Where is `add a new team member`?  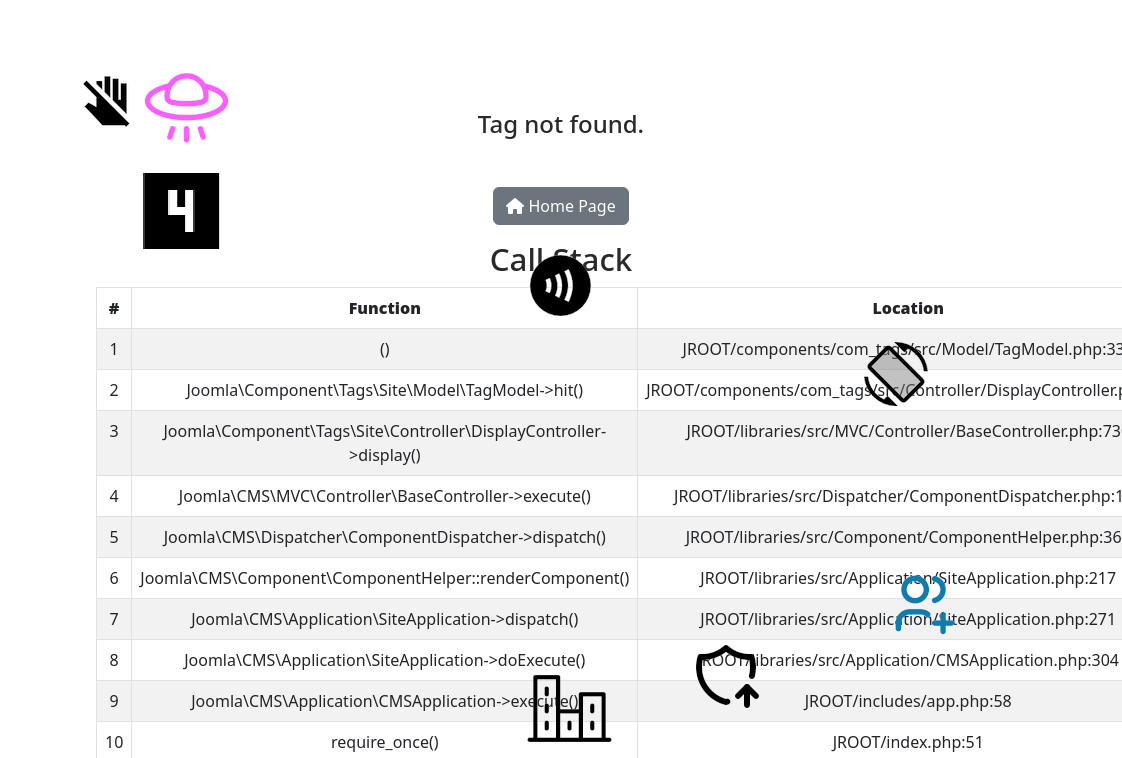
add a new team member is located at coordinates (923, 603).